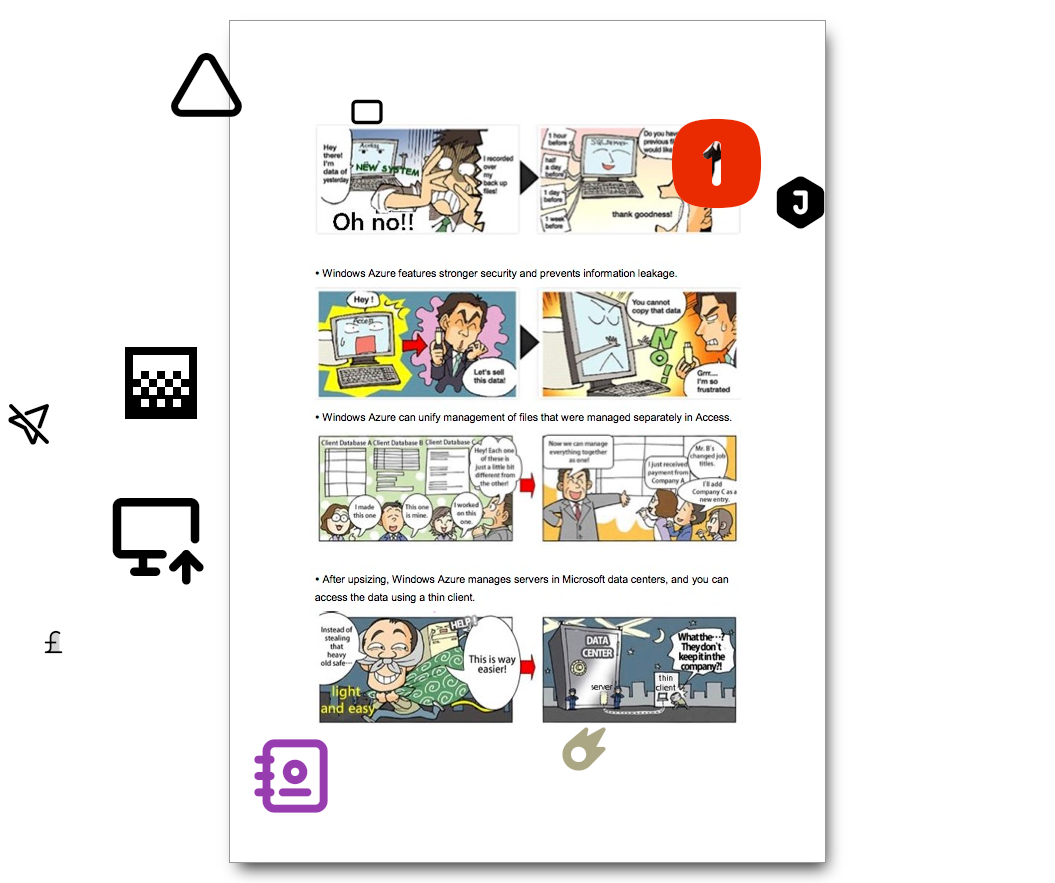 This screenshot has width=1055, height=883. Describe the element at coordinates (584, 749) in the screenshot. I see `indicates a trending or viral item` at that location.